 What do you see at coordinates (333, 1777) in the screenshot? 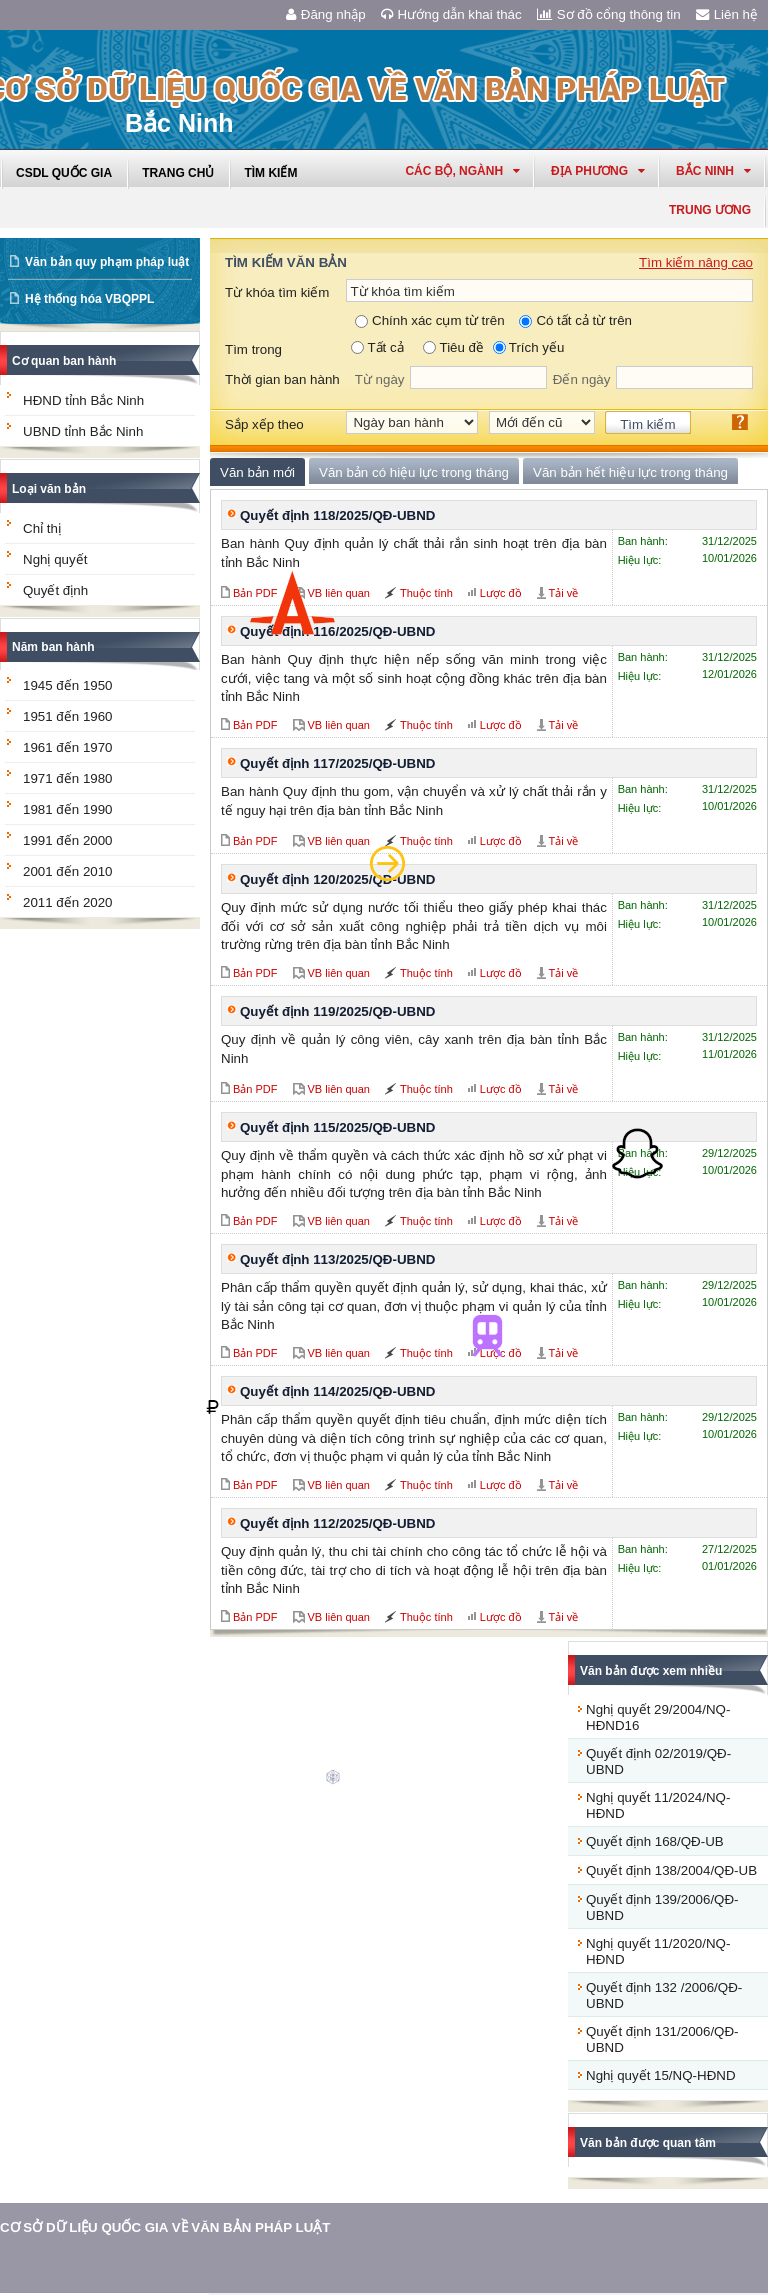
I see `critical role logo` at bounding box center [333, 1777].